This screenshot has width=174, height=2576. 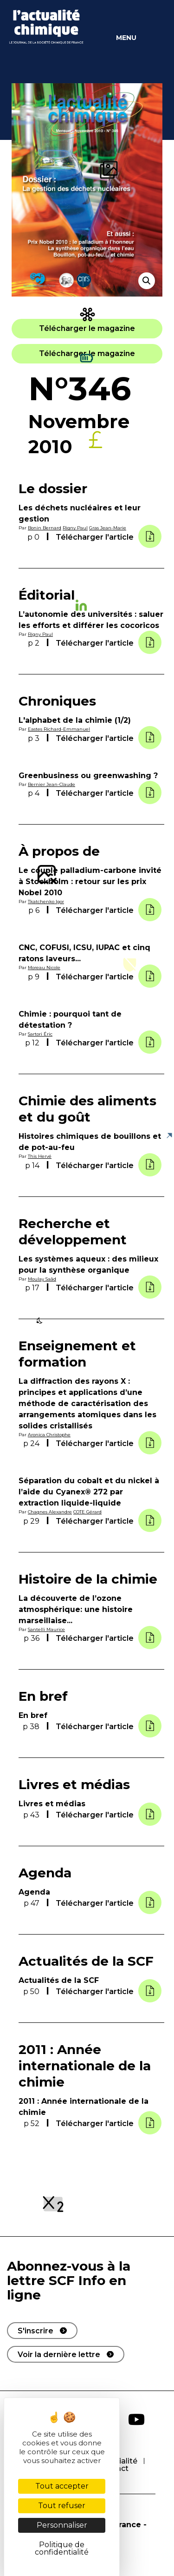 What do you see at coordinates (87, 314) in the screenshot?
I see `view star network topology` at bounding box center [87, 314].